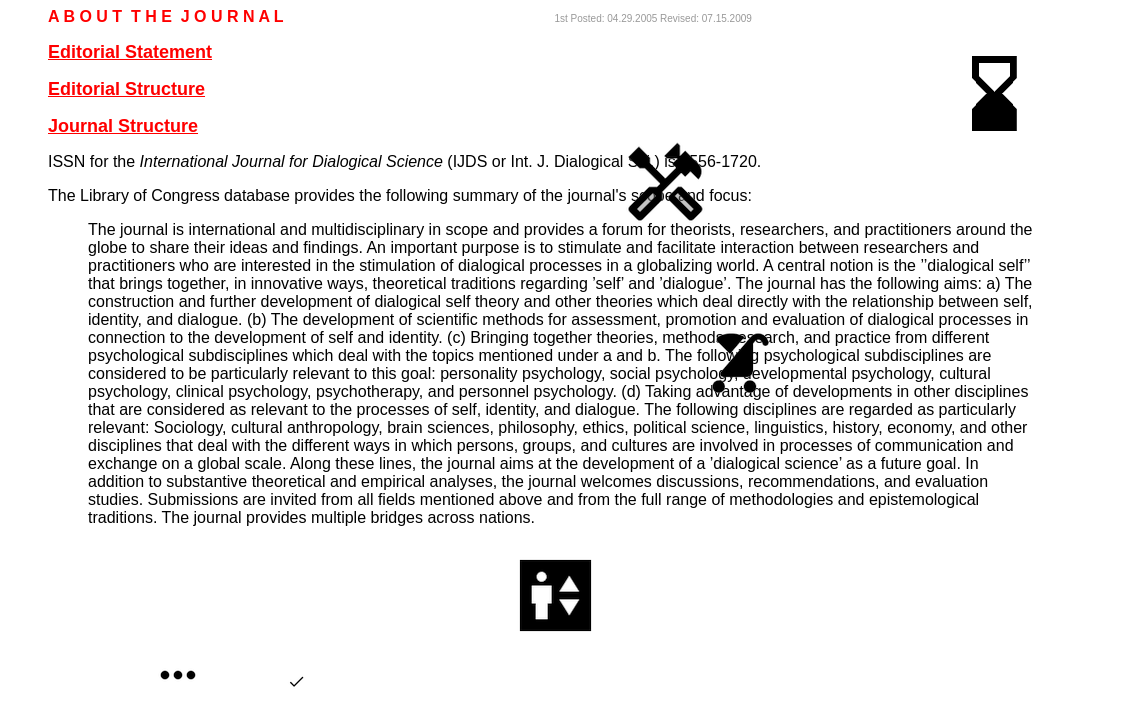 This screenshot has height=720, width=1124. I want to click on access tools and settings, so click(665, 183).